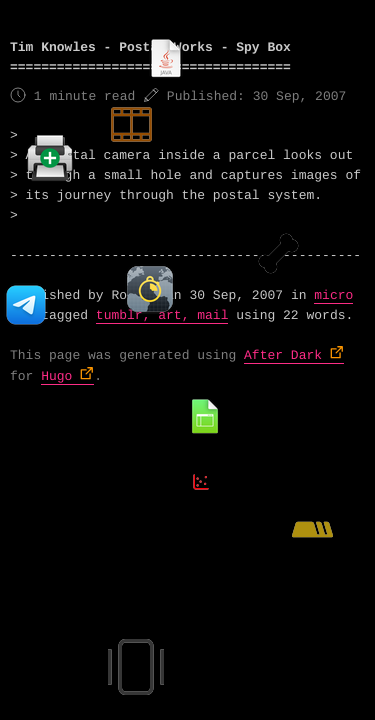  I want to click on switch between open browser tabs, so click(312, 529).